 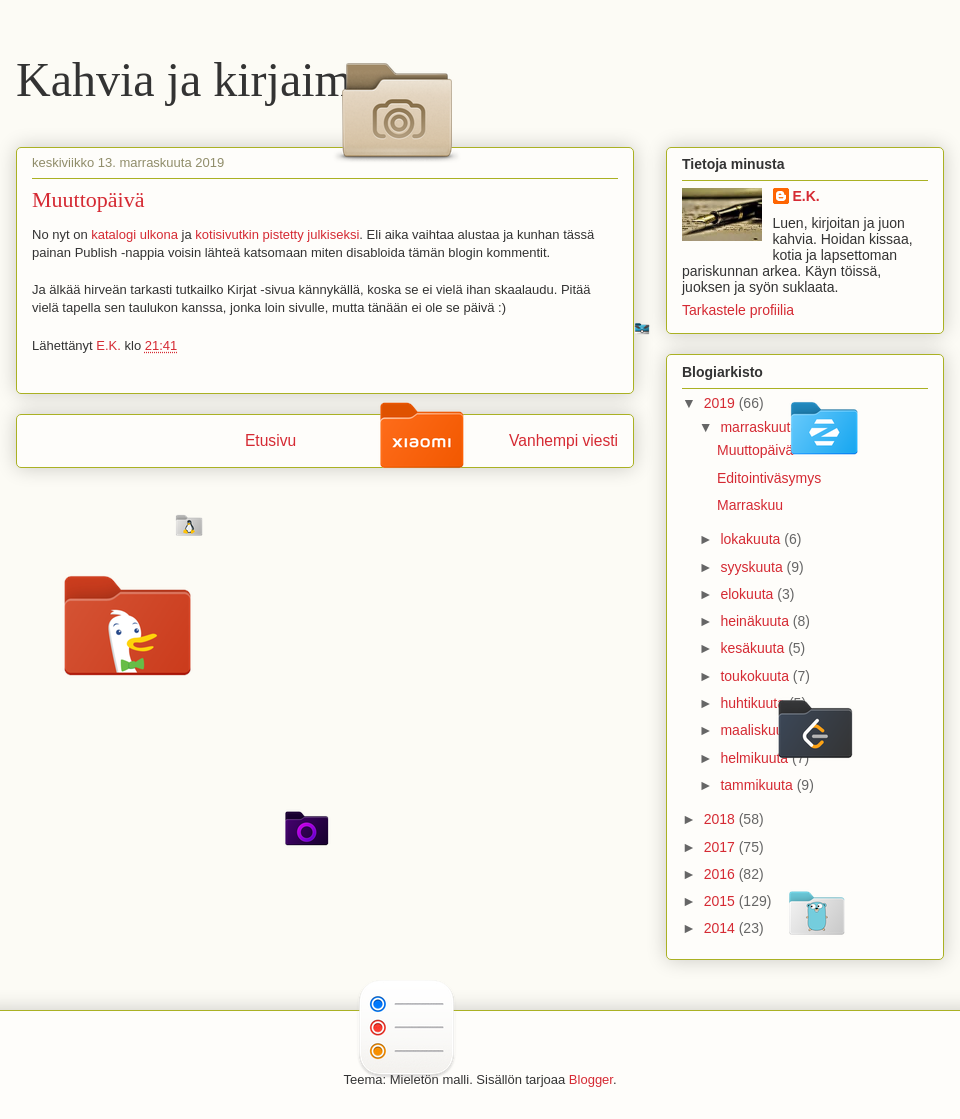 I want to click on open DuckDuckGo browser downloads folder, so click(x=127, y=629).